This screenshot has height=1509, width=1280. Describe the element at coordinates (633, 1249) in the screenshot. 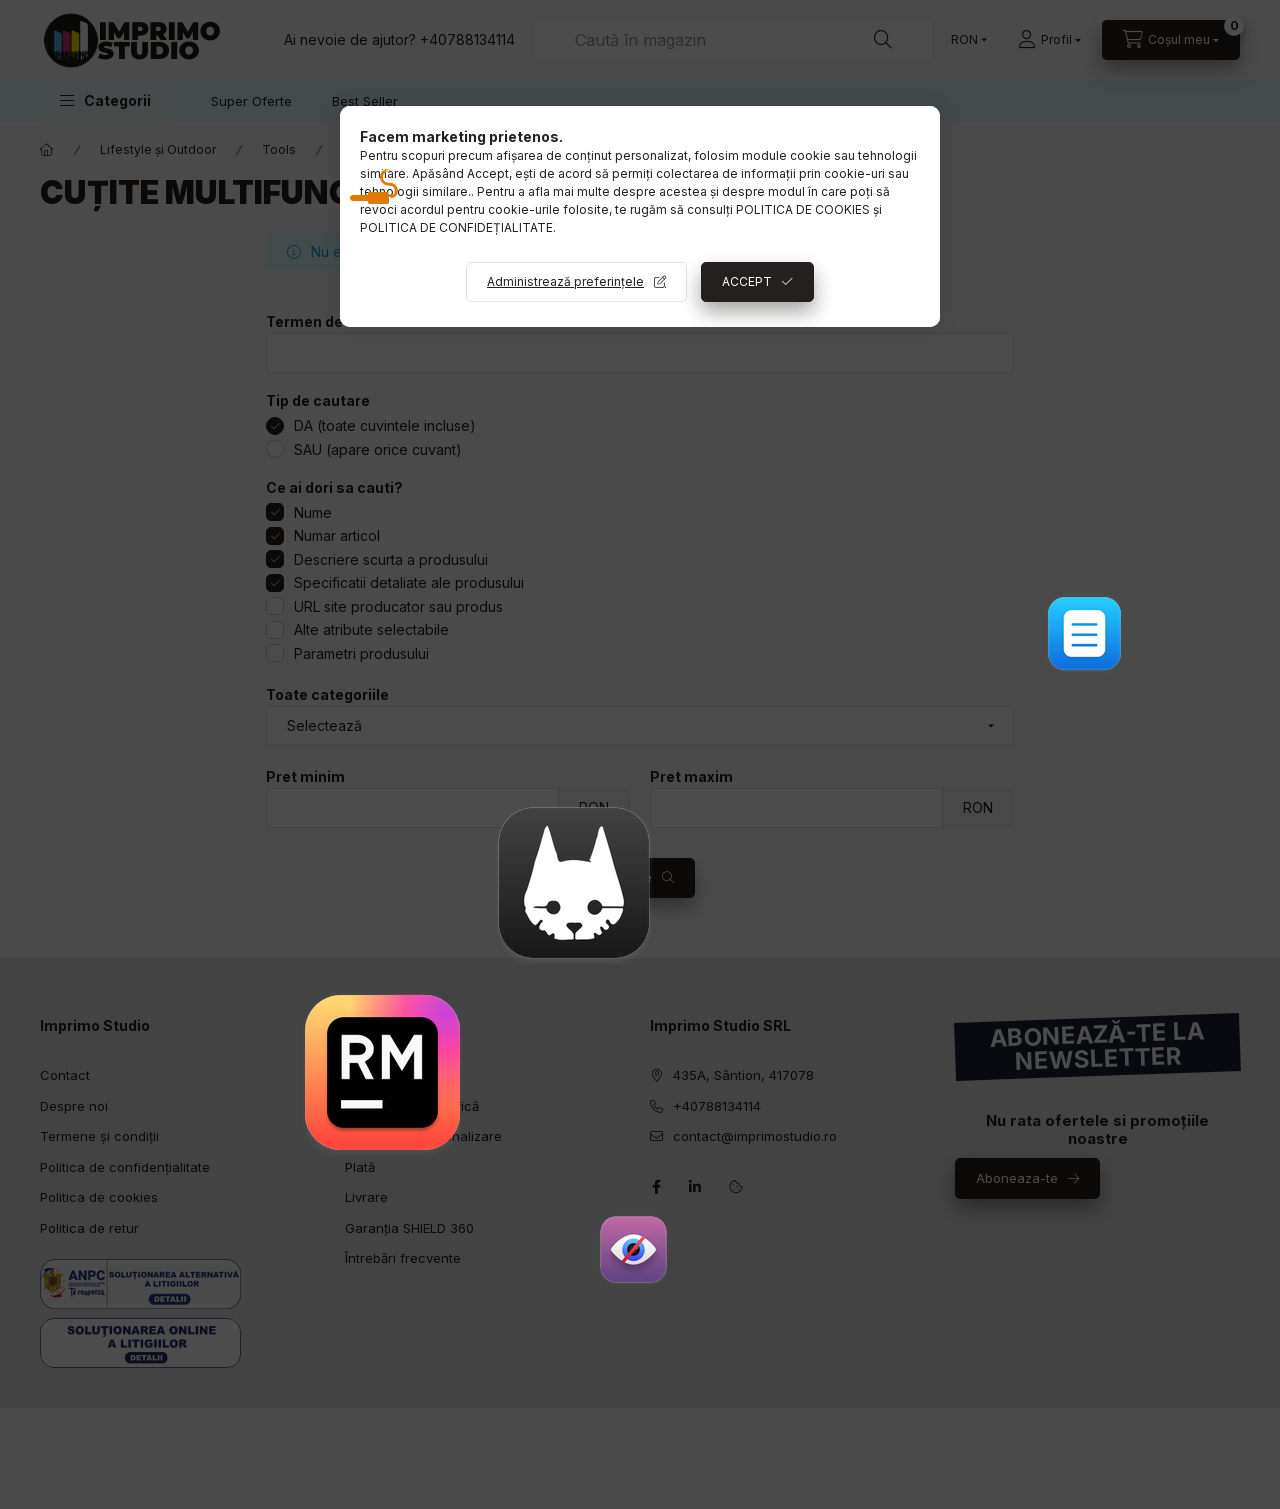

I see `open privacy and security settings` at that location.